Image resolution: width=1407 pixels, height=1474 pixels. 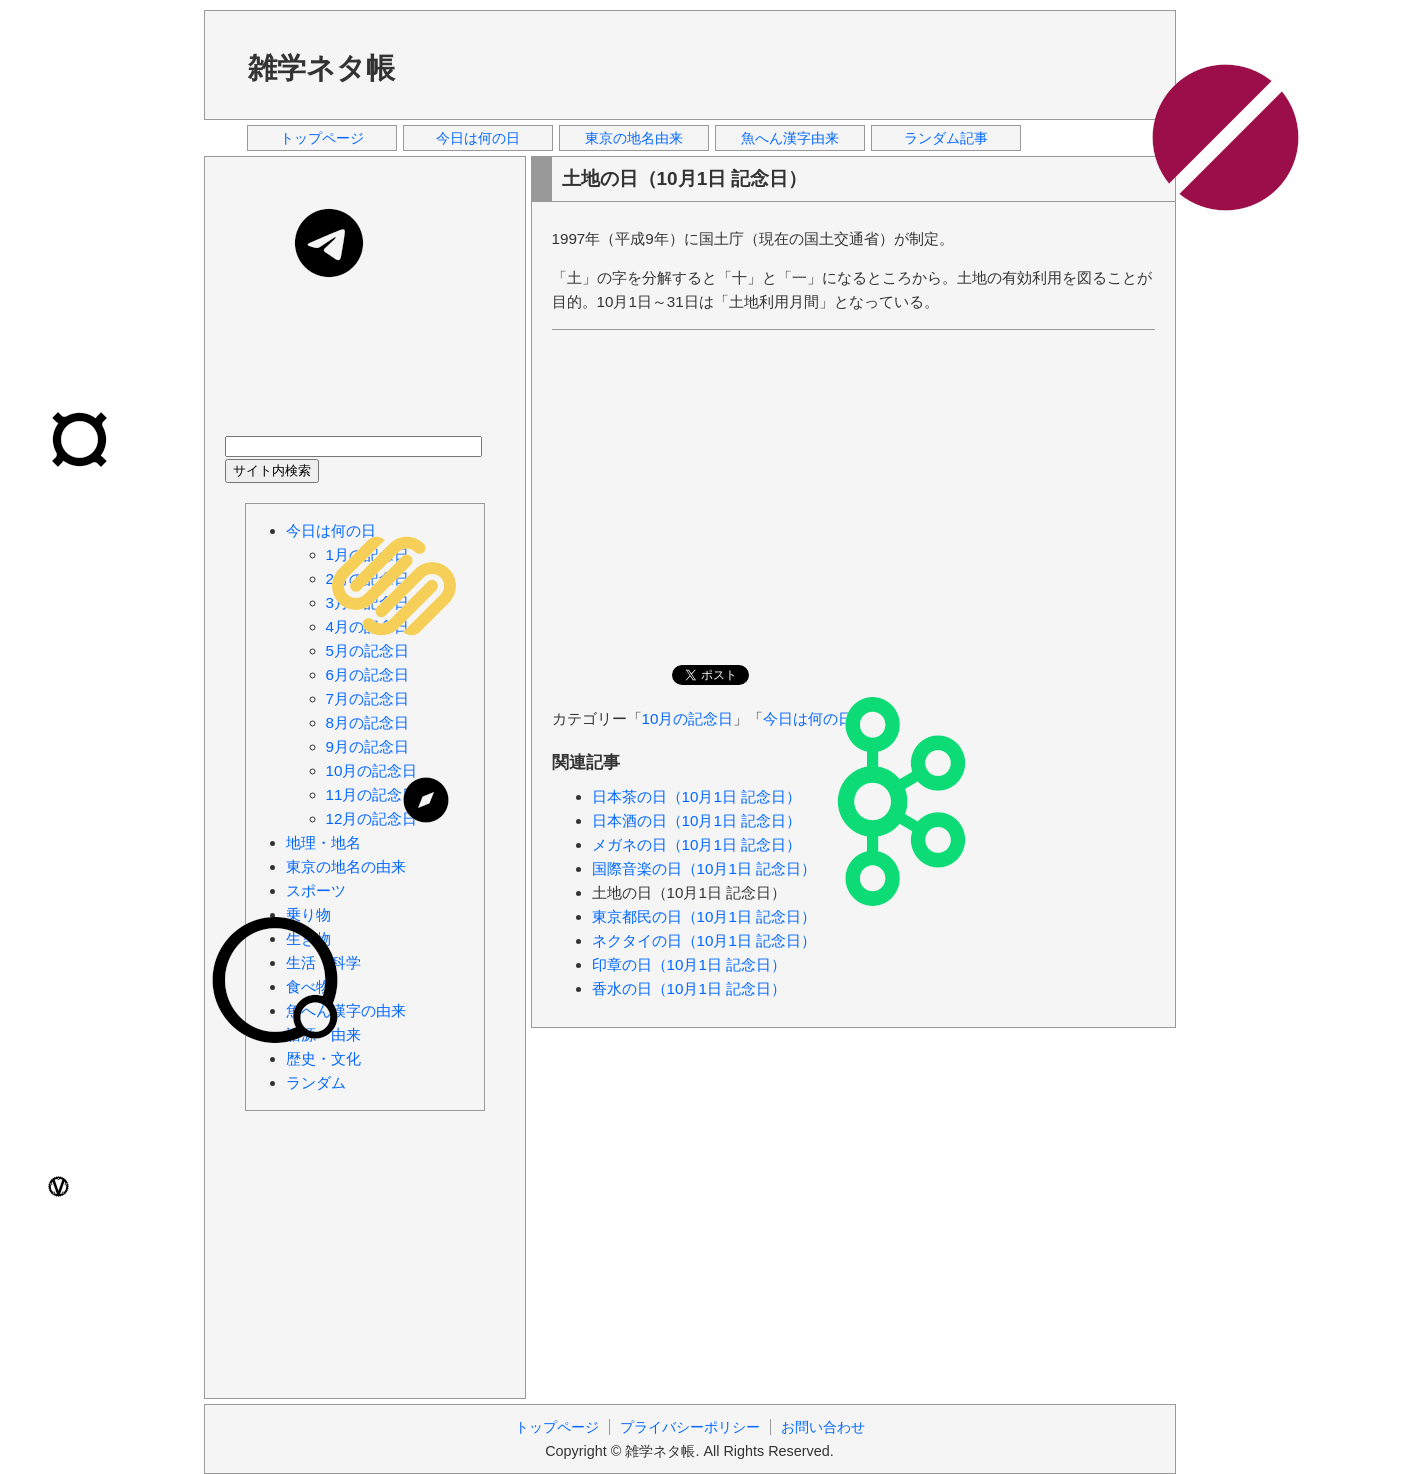 What do you see at coordinates (275, 980) in the screenshot?
I see `oxygen brand logo` at bounding box center [275, 980].